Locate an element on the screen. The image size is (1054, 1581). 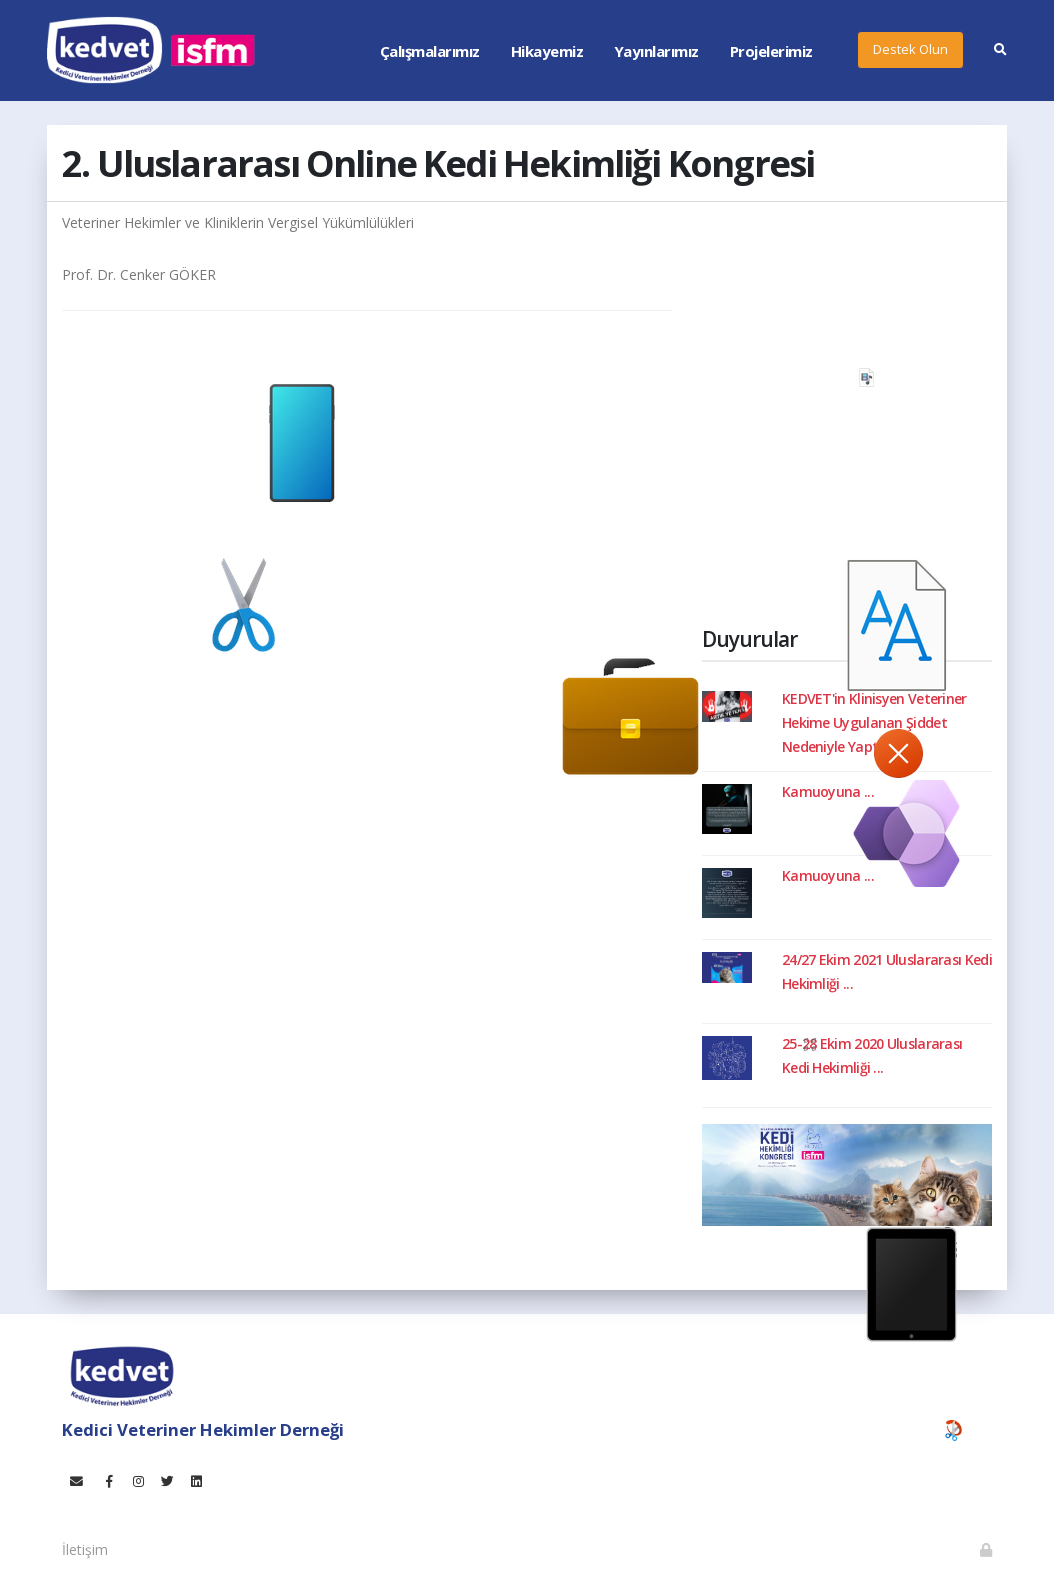
indicates a connected mobile device is located at coordinates (302, 443).